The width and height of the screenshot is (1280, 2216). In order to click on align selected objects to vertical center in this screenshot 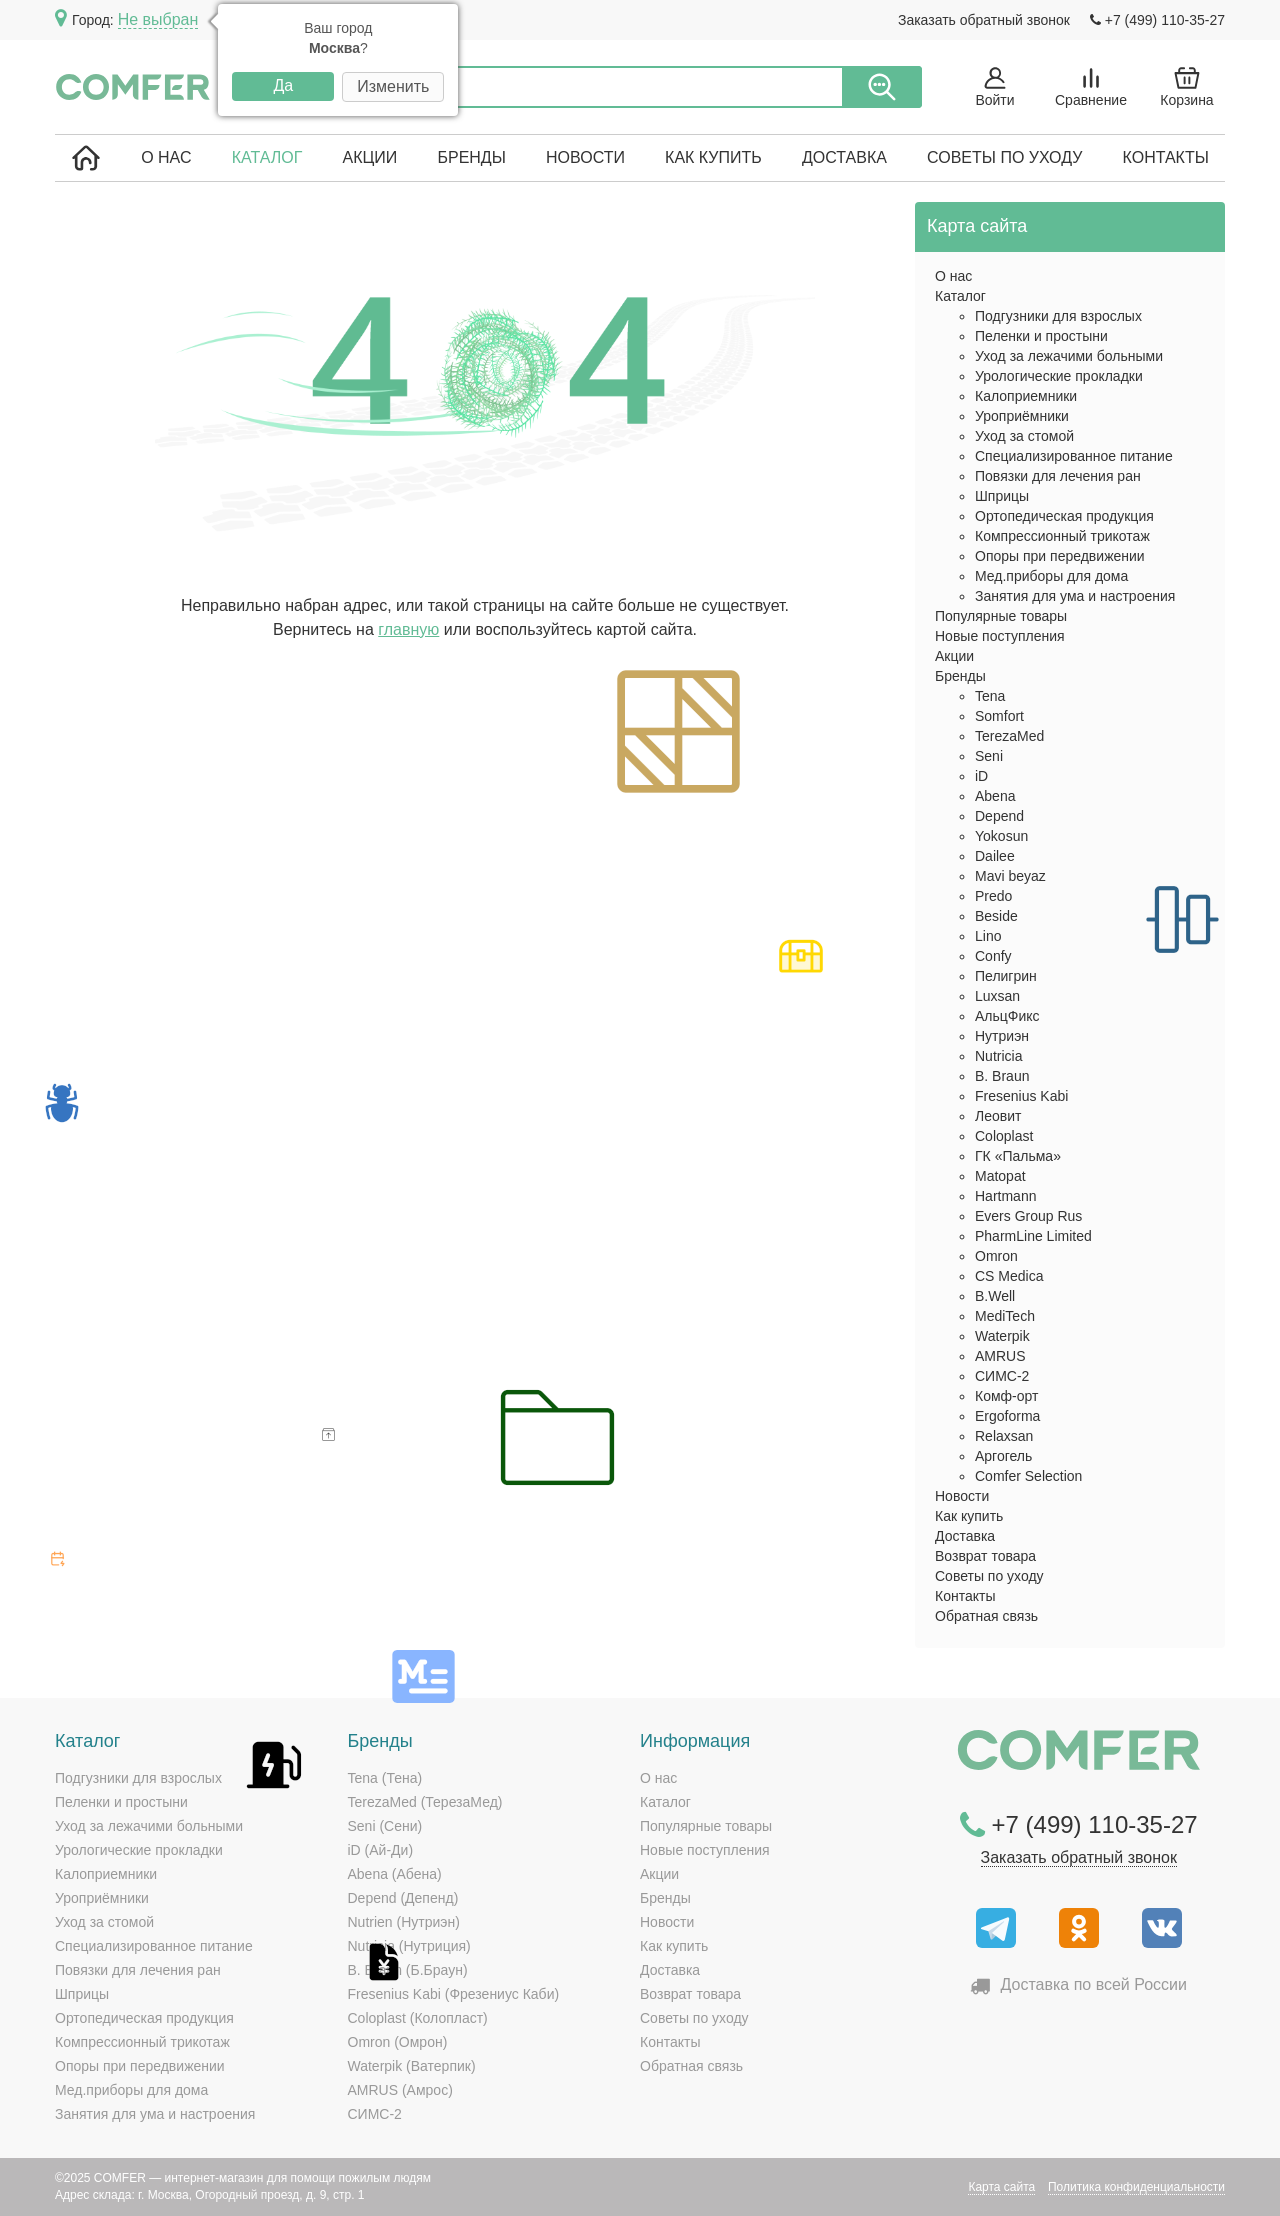, I will do `click(1182, 919)`.